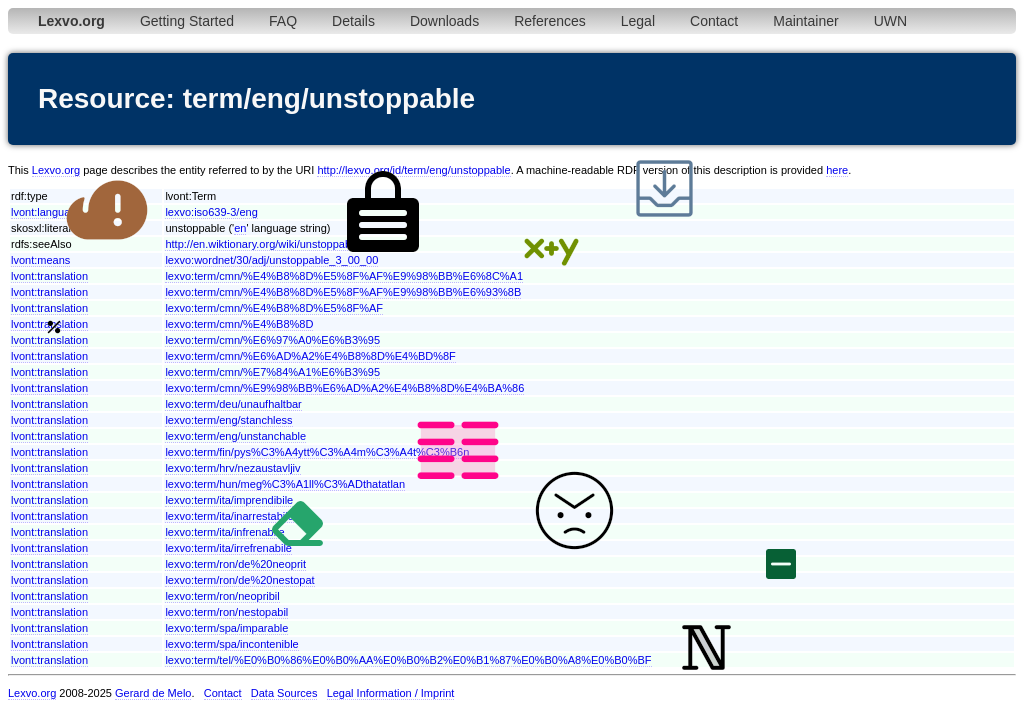  Describe the element at coordinates (574, 510) in the screenshot. I see `react to a message with anger` at that location.